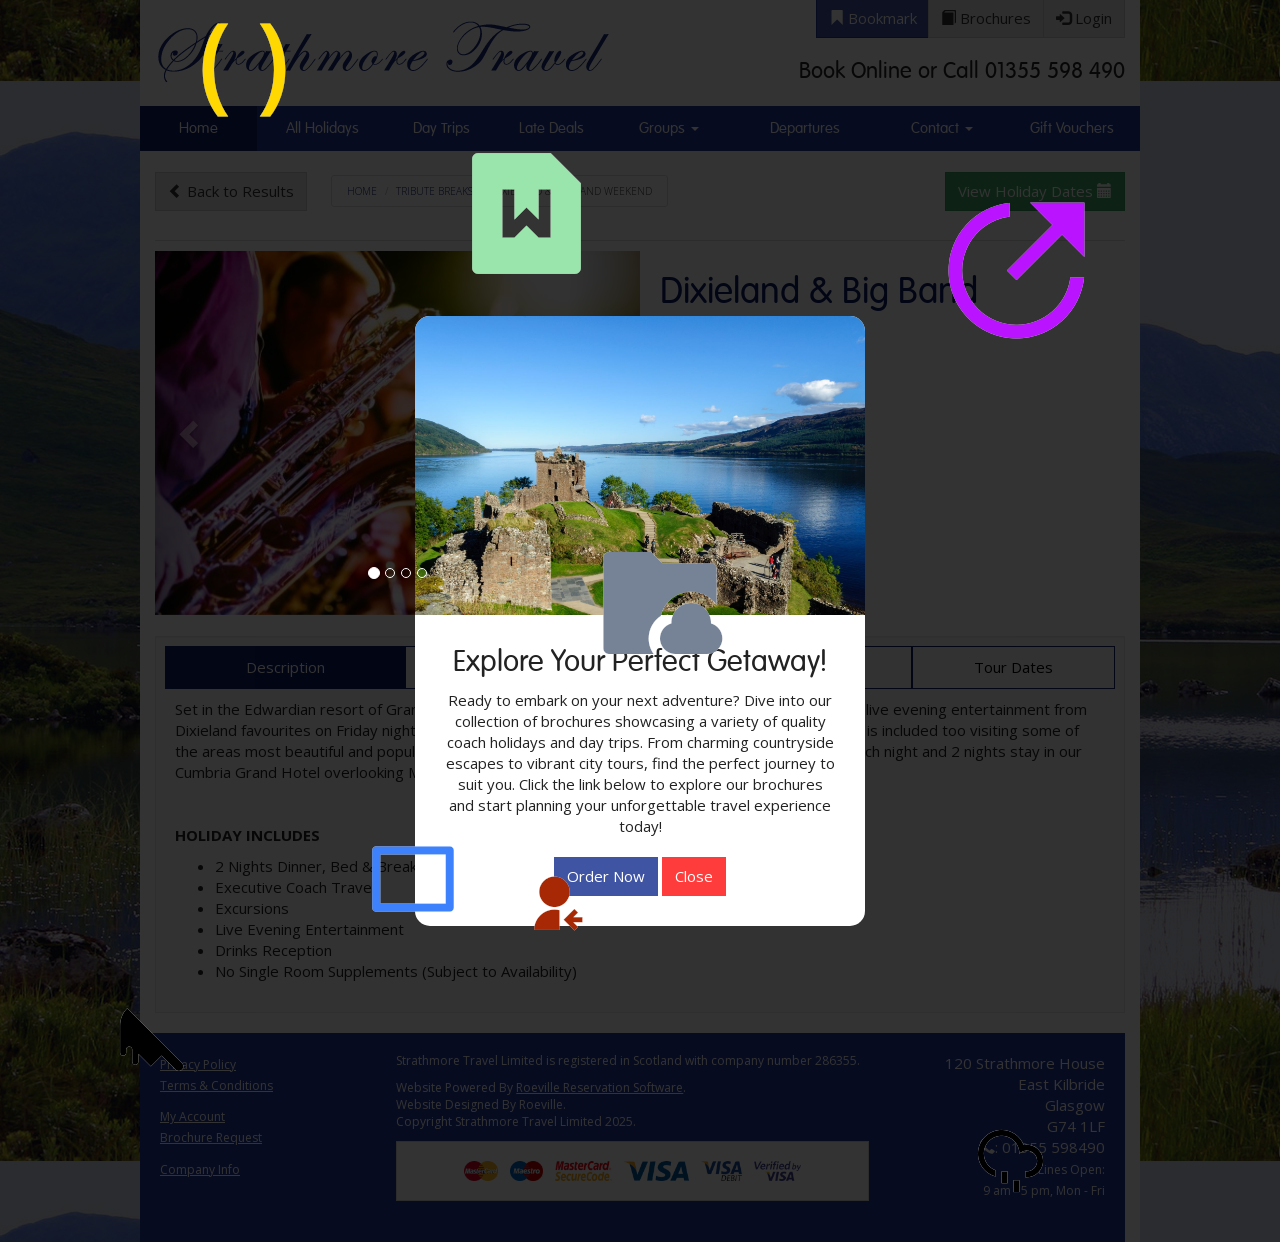  I want to click on indicates mature or violent content warning, so click(150, 1040).